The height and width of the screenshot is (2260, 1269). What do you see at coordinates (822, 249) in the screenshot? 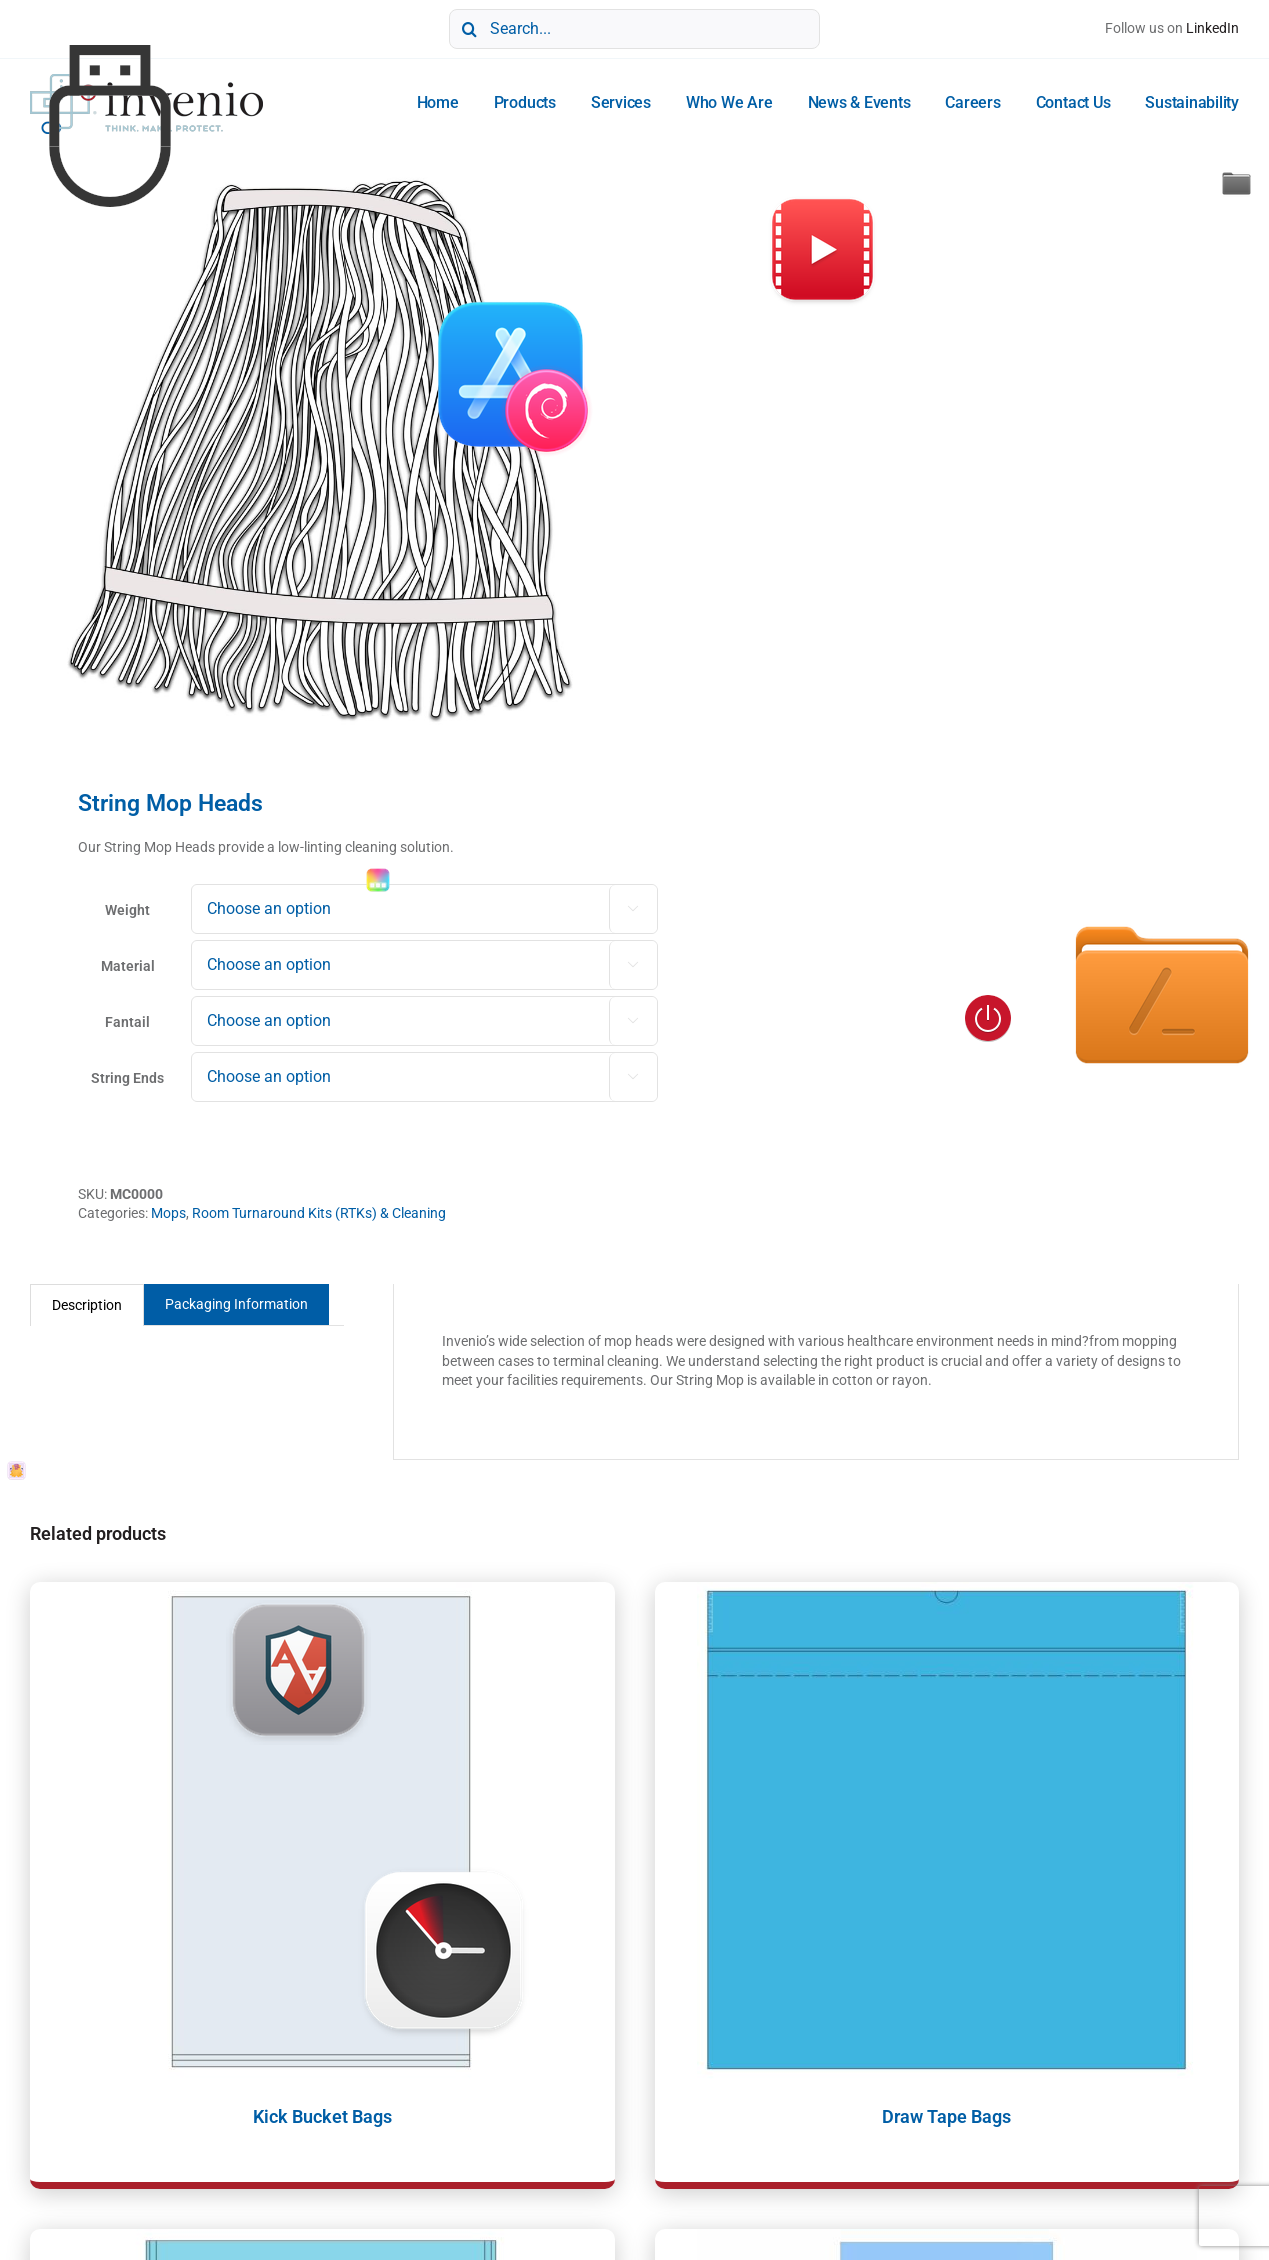
I see `open copypastegrab video downloader app` at bounding box center [822, 249].